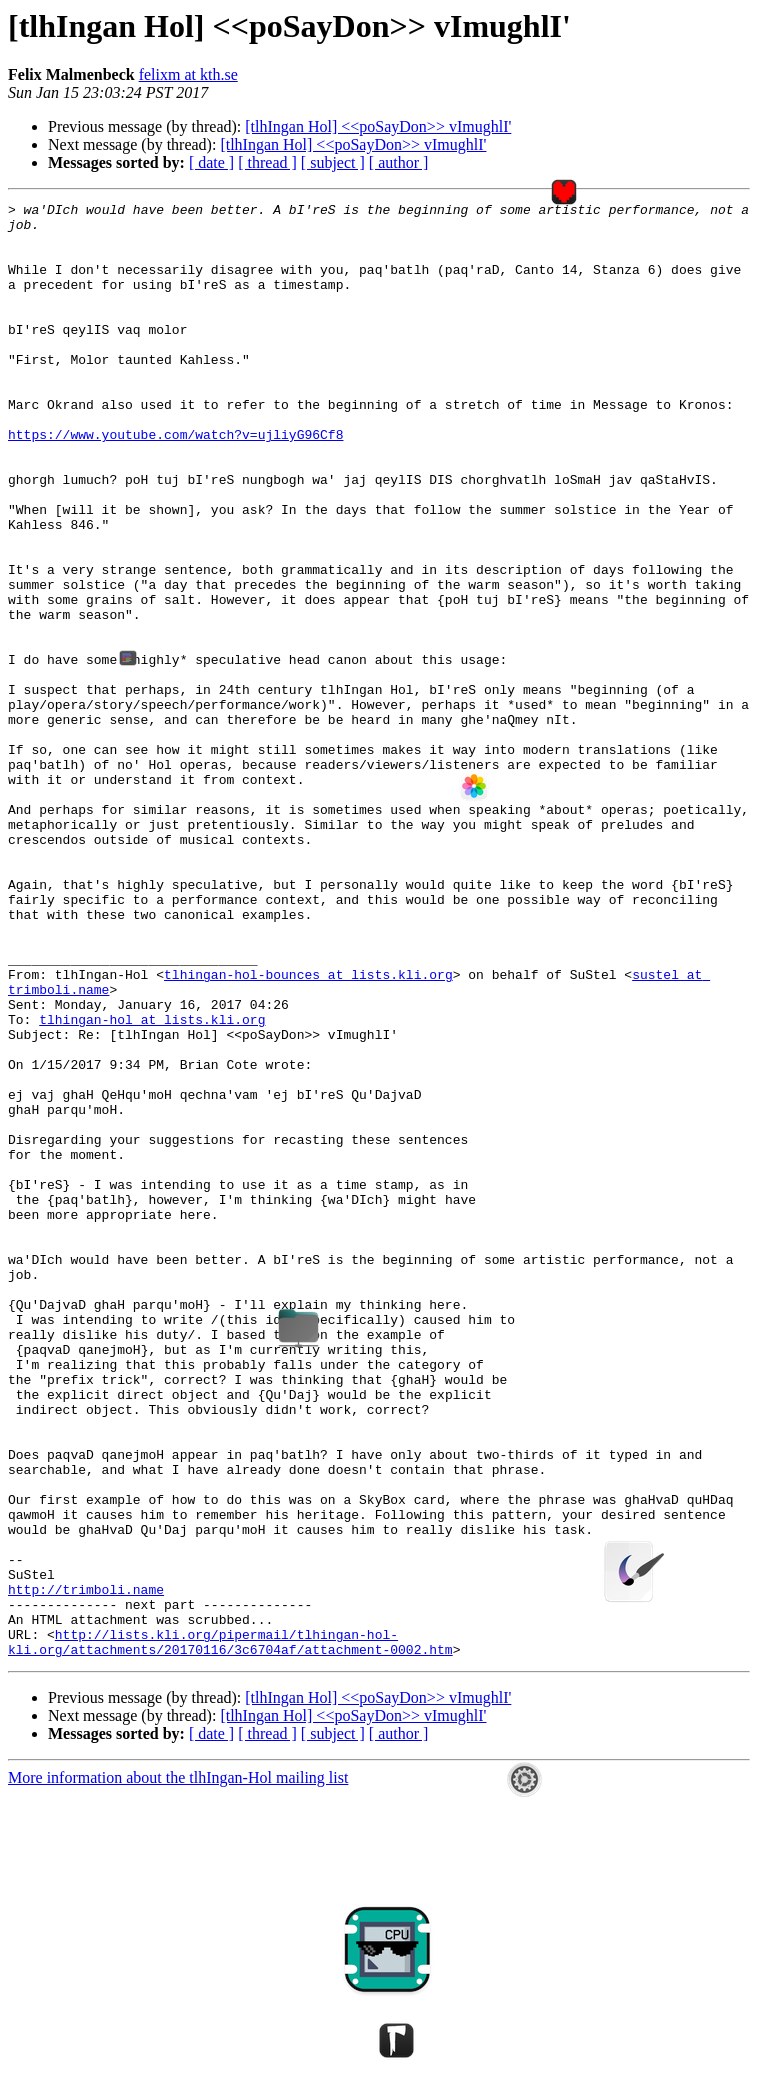  What do you see at coordinates (564, 192) in the screenshot?
I see `launch undertale` at bounding box center [564, 192].